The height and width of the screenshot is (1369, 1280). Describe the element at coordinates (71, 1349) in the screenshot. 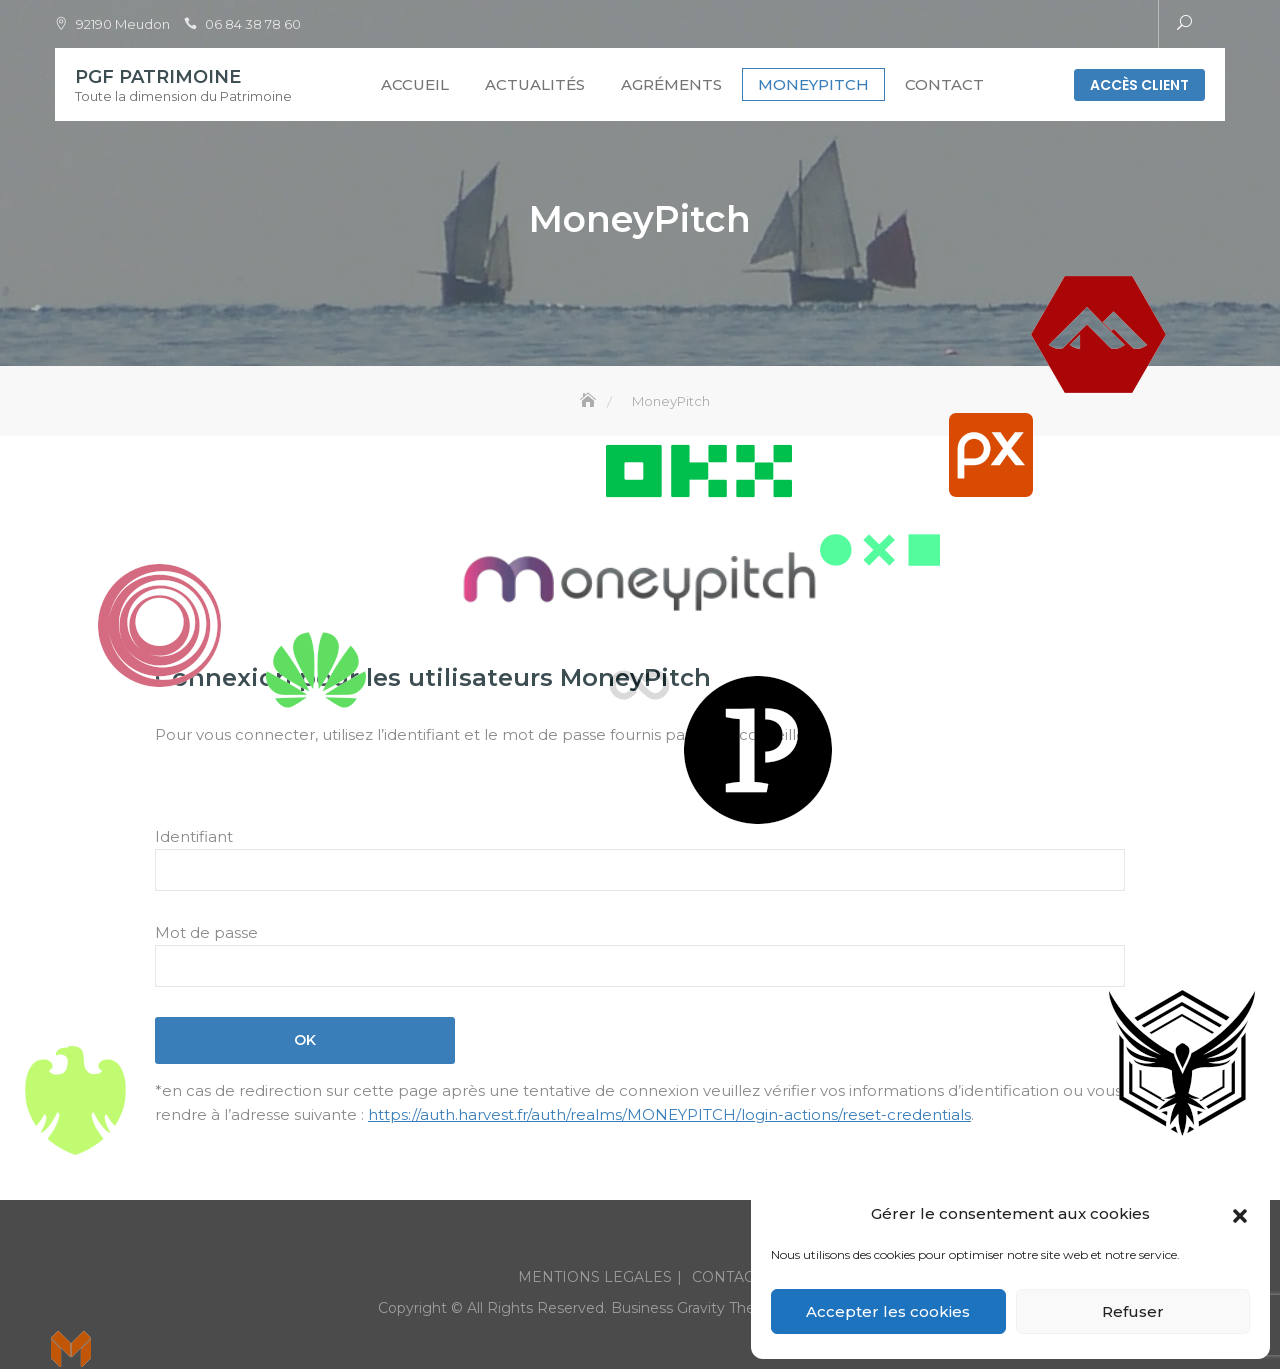

I see `open the Monzo banking app` at that location.